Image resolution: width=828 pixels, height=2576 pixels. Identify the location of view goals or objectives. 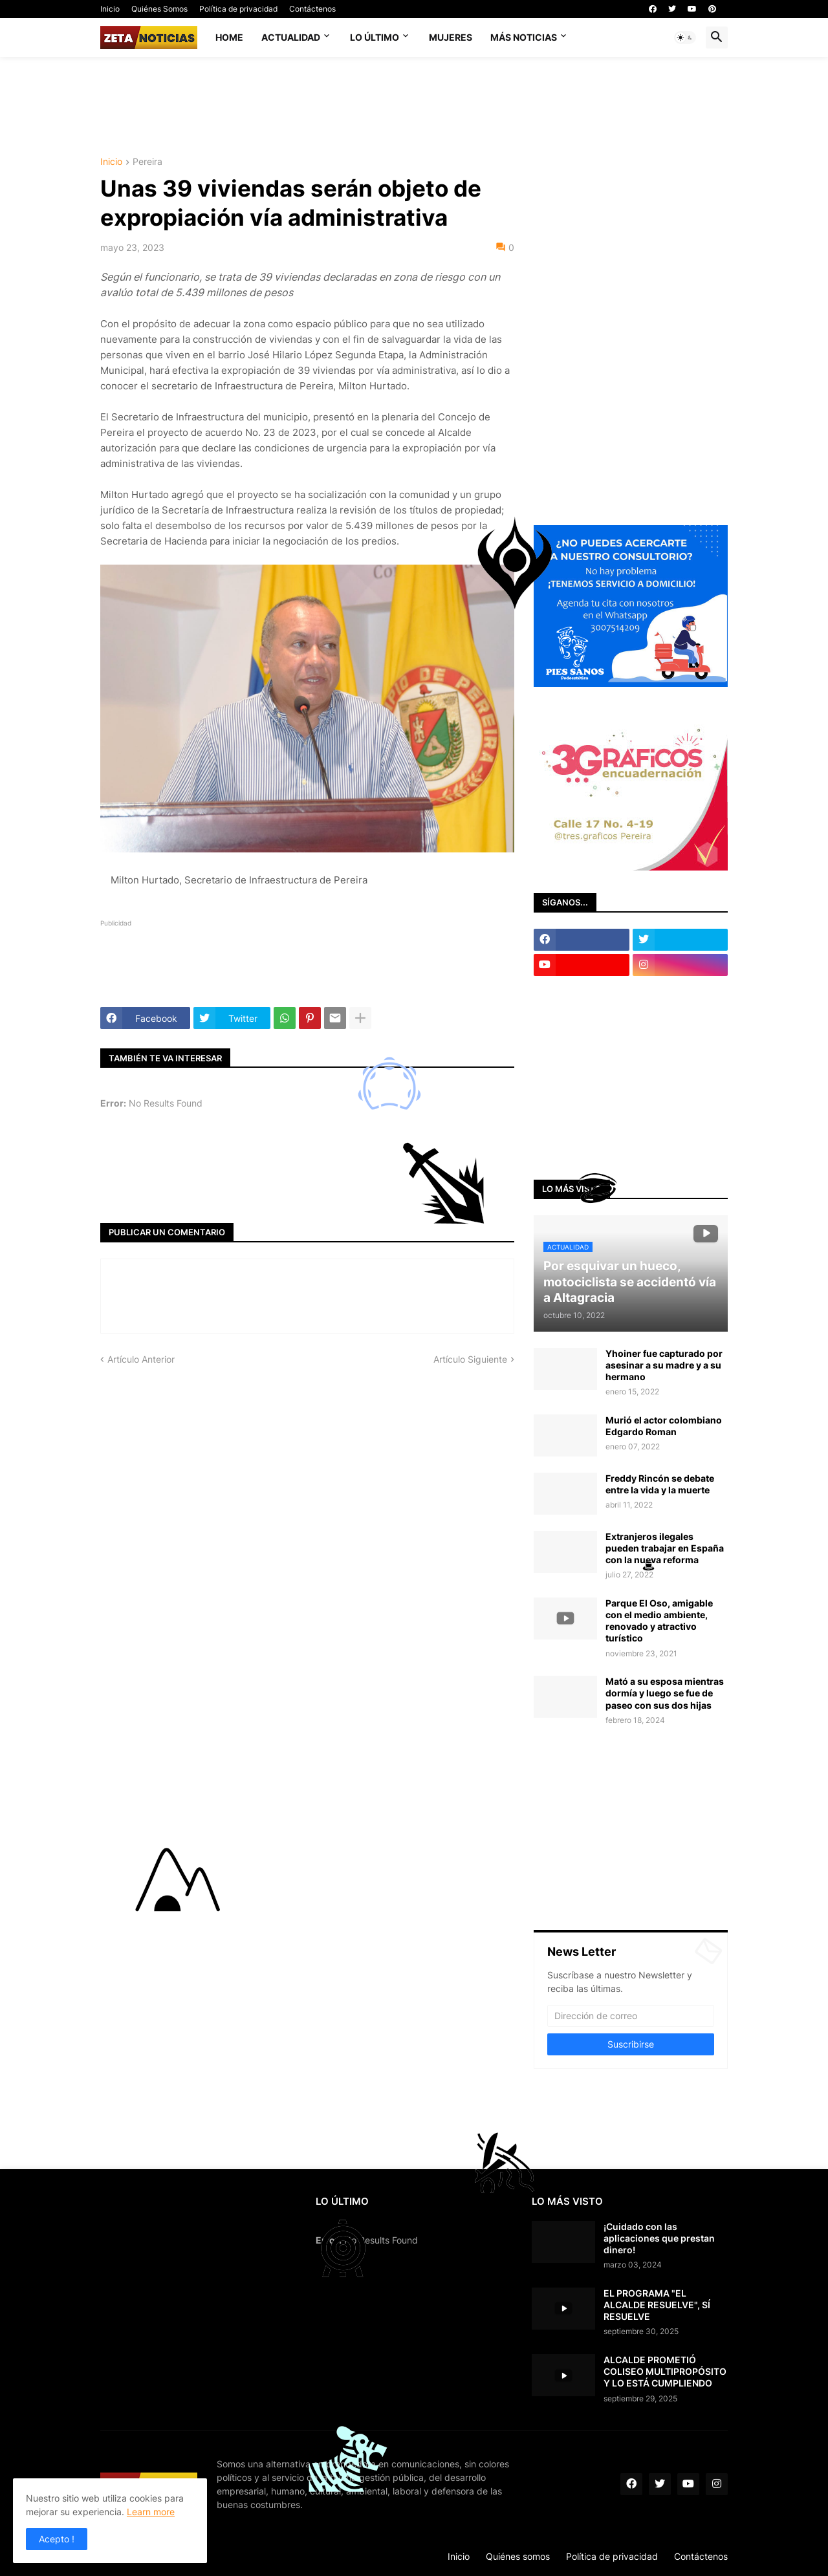
(343, 2248).